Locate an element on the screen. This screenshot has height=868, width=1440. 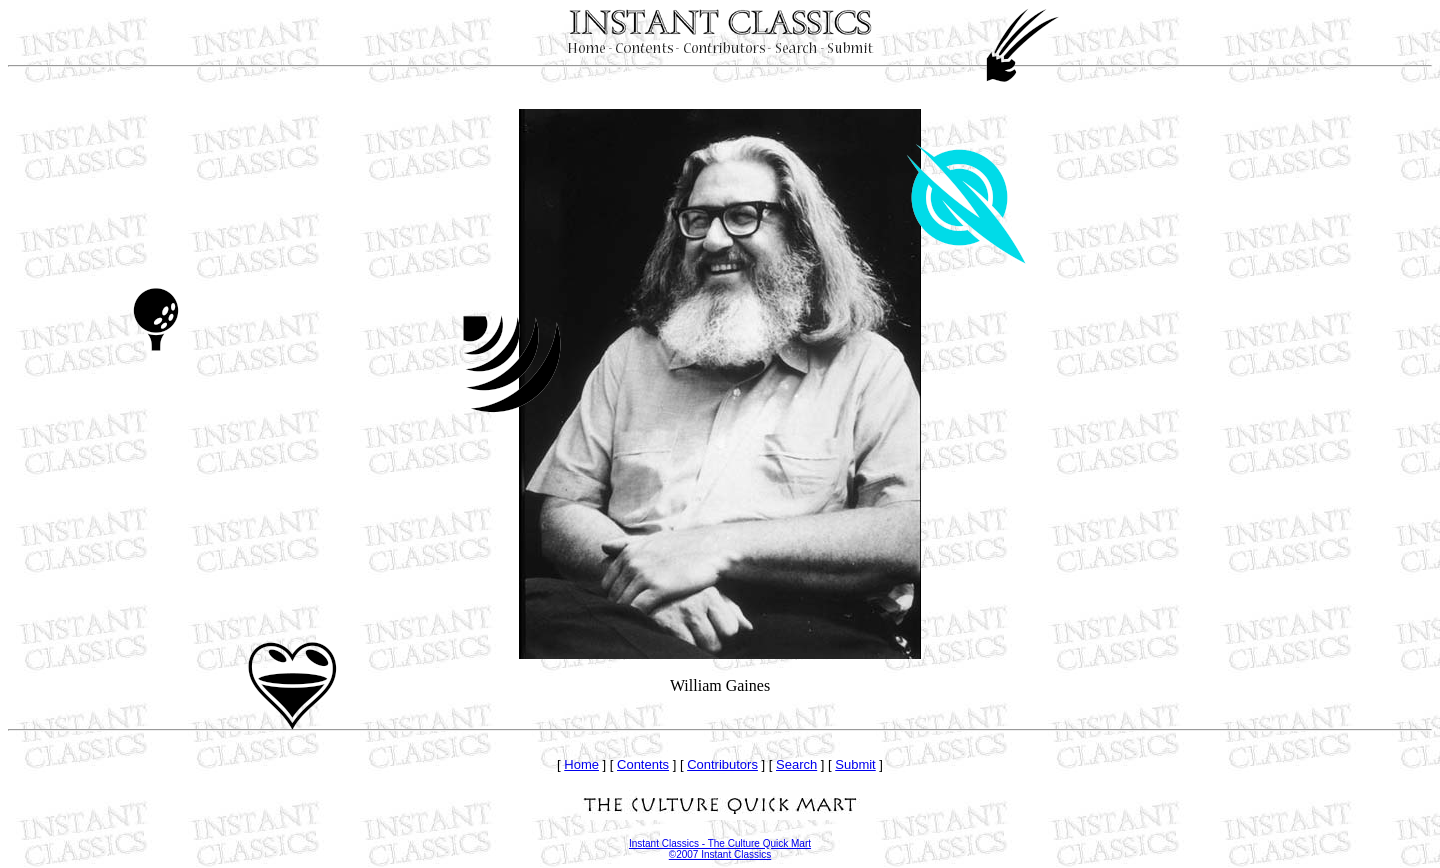
access golf game or mini-golf feature is located at coordinates (156, 319).